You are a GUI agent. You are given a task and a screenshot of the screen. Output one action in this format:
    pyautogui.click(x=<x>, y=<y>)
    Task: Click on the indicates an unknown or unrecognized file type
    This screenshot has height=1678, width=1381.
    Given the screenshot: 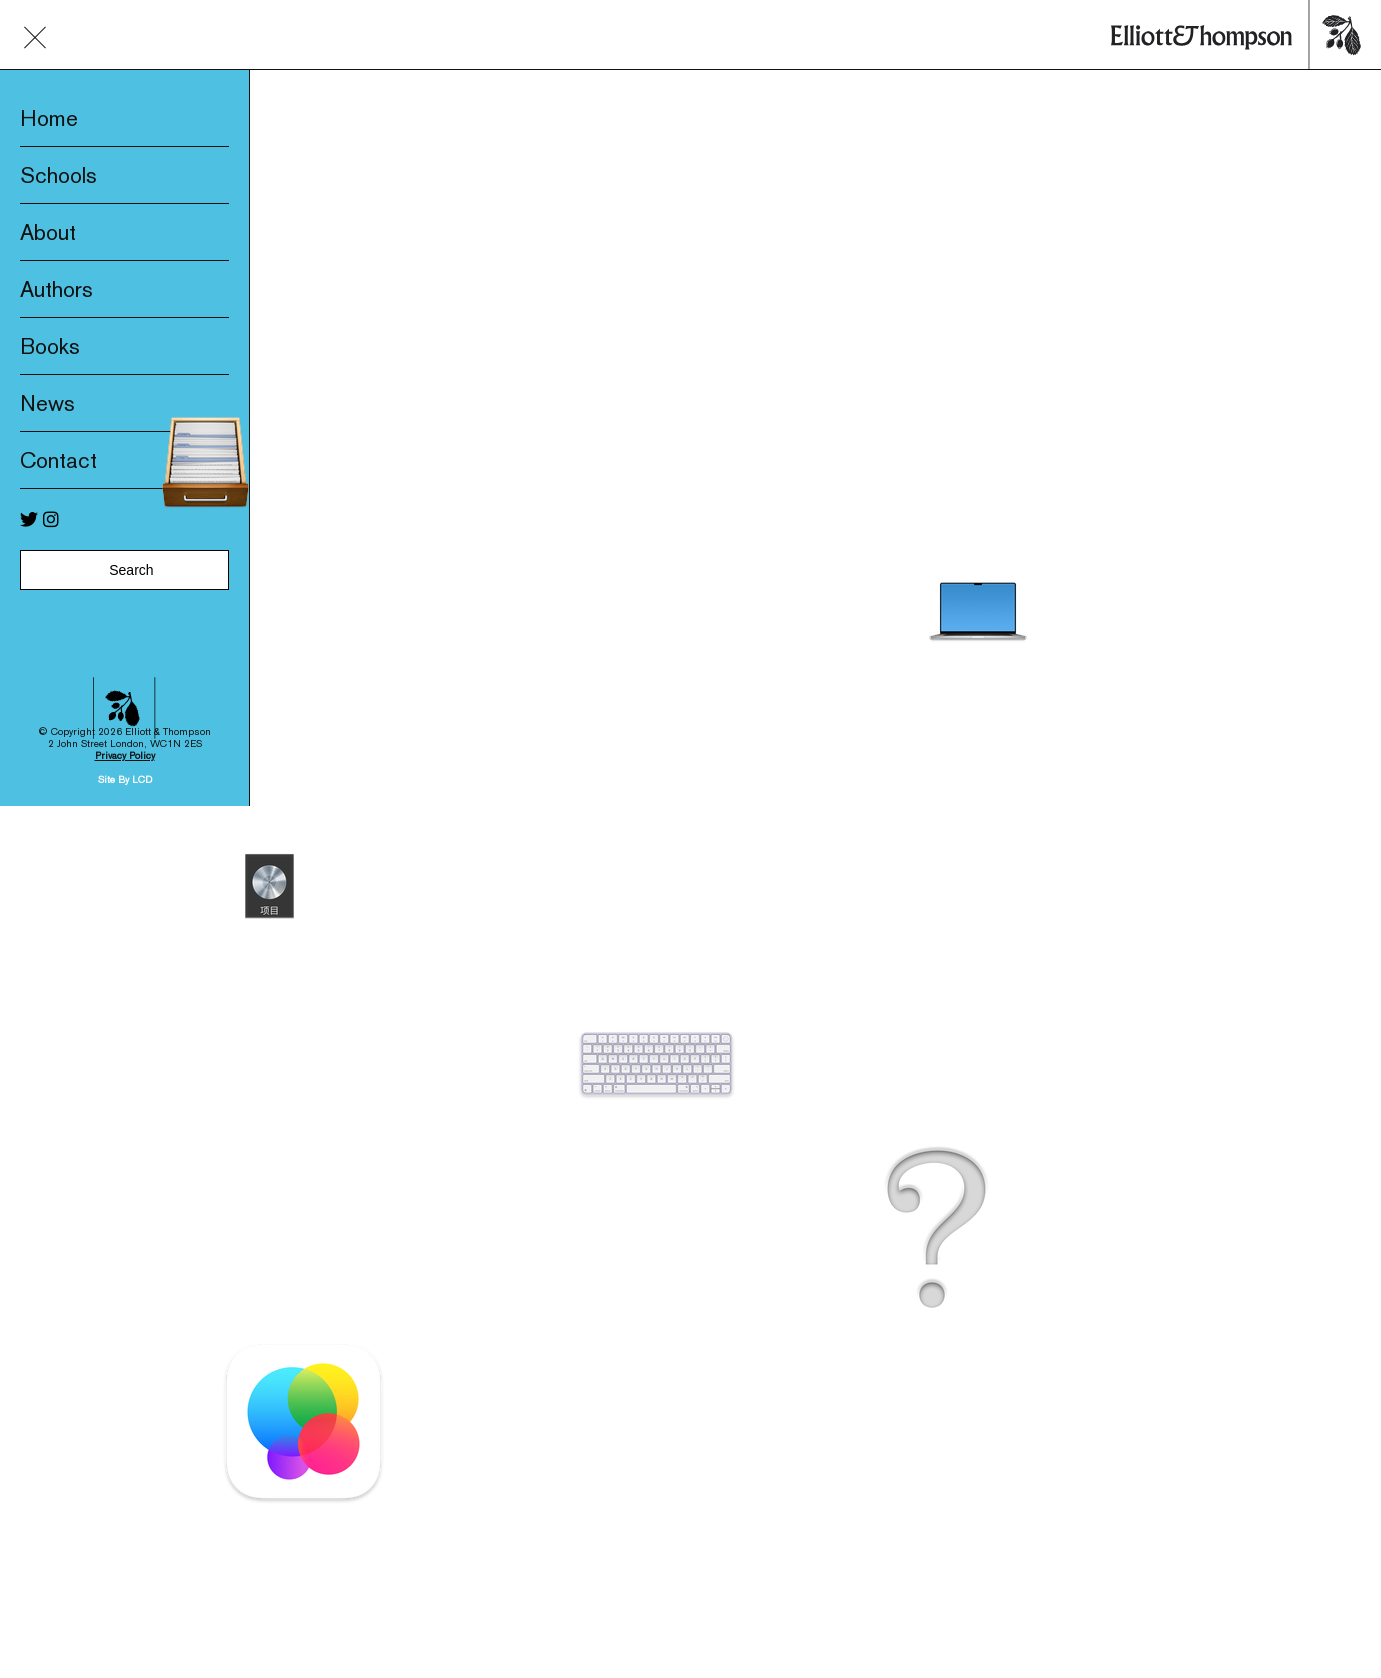 What is the action you would take?
    pyautogui.click(x=937, y=1231)
    